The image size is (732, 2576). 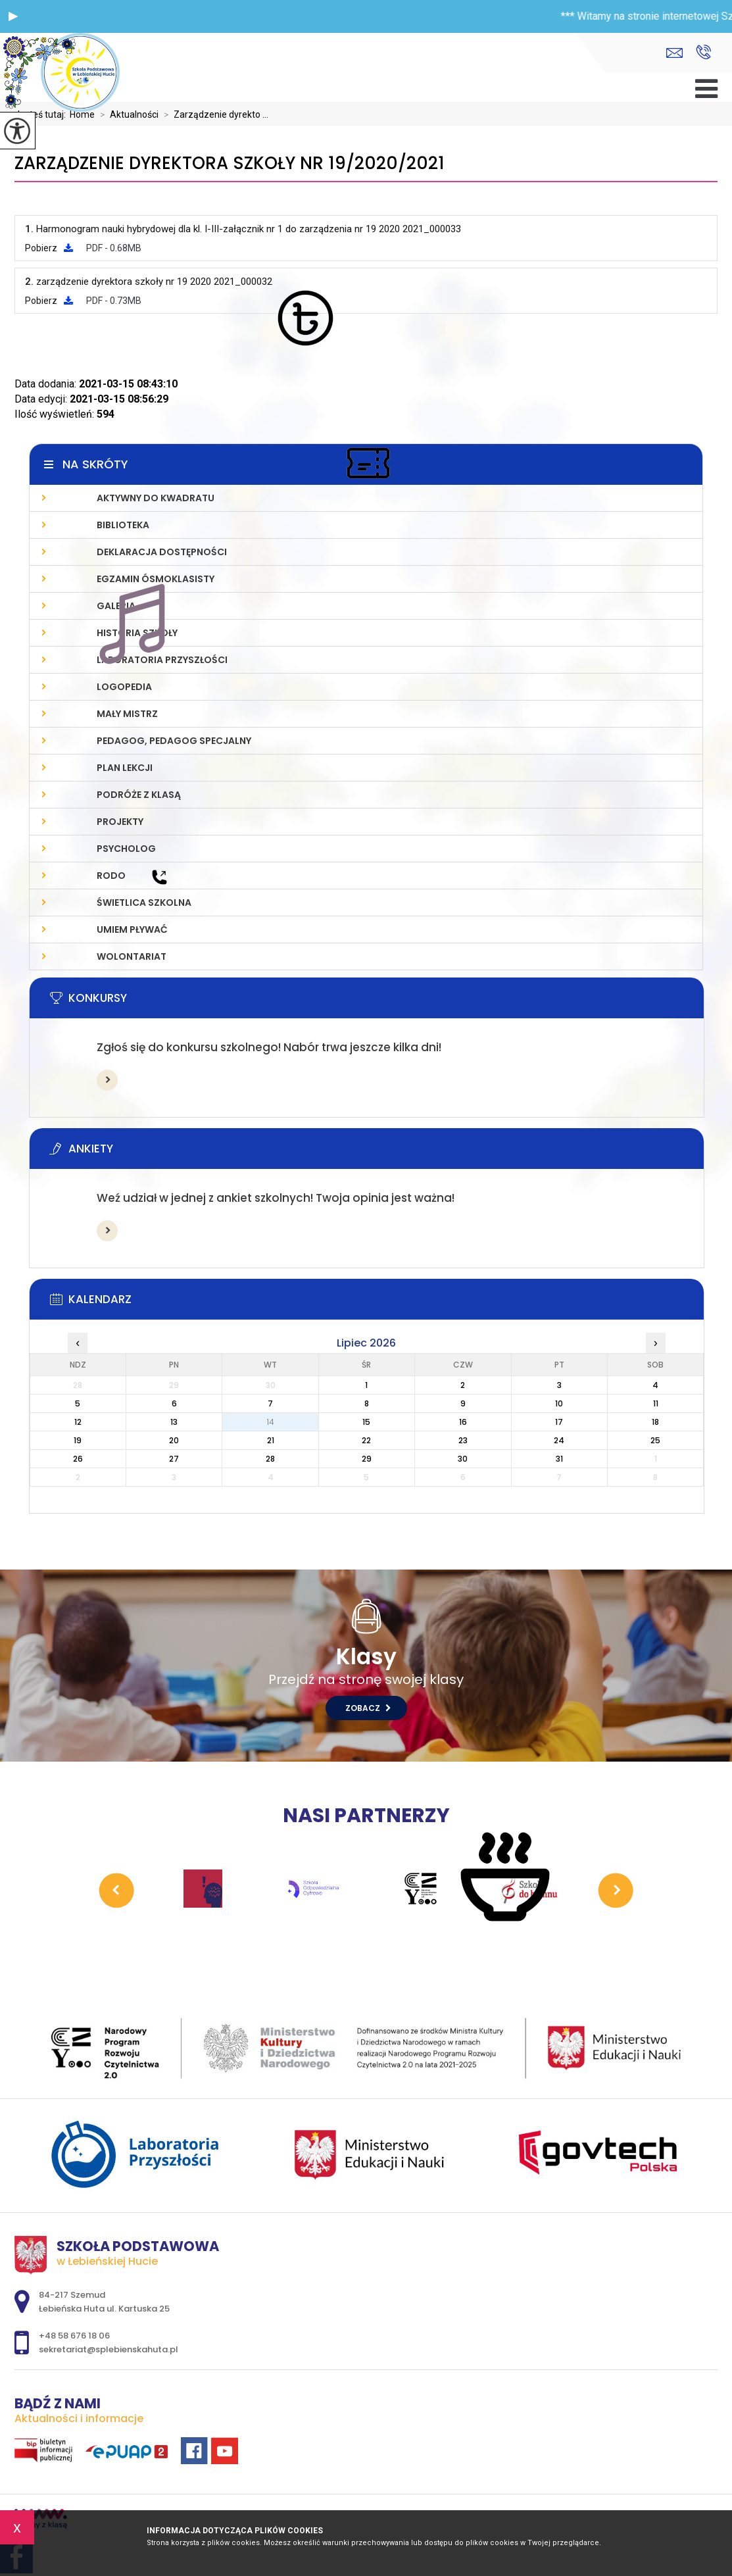 I want to click on view your tickets or passes, so click(x=368, y=463).